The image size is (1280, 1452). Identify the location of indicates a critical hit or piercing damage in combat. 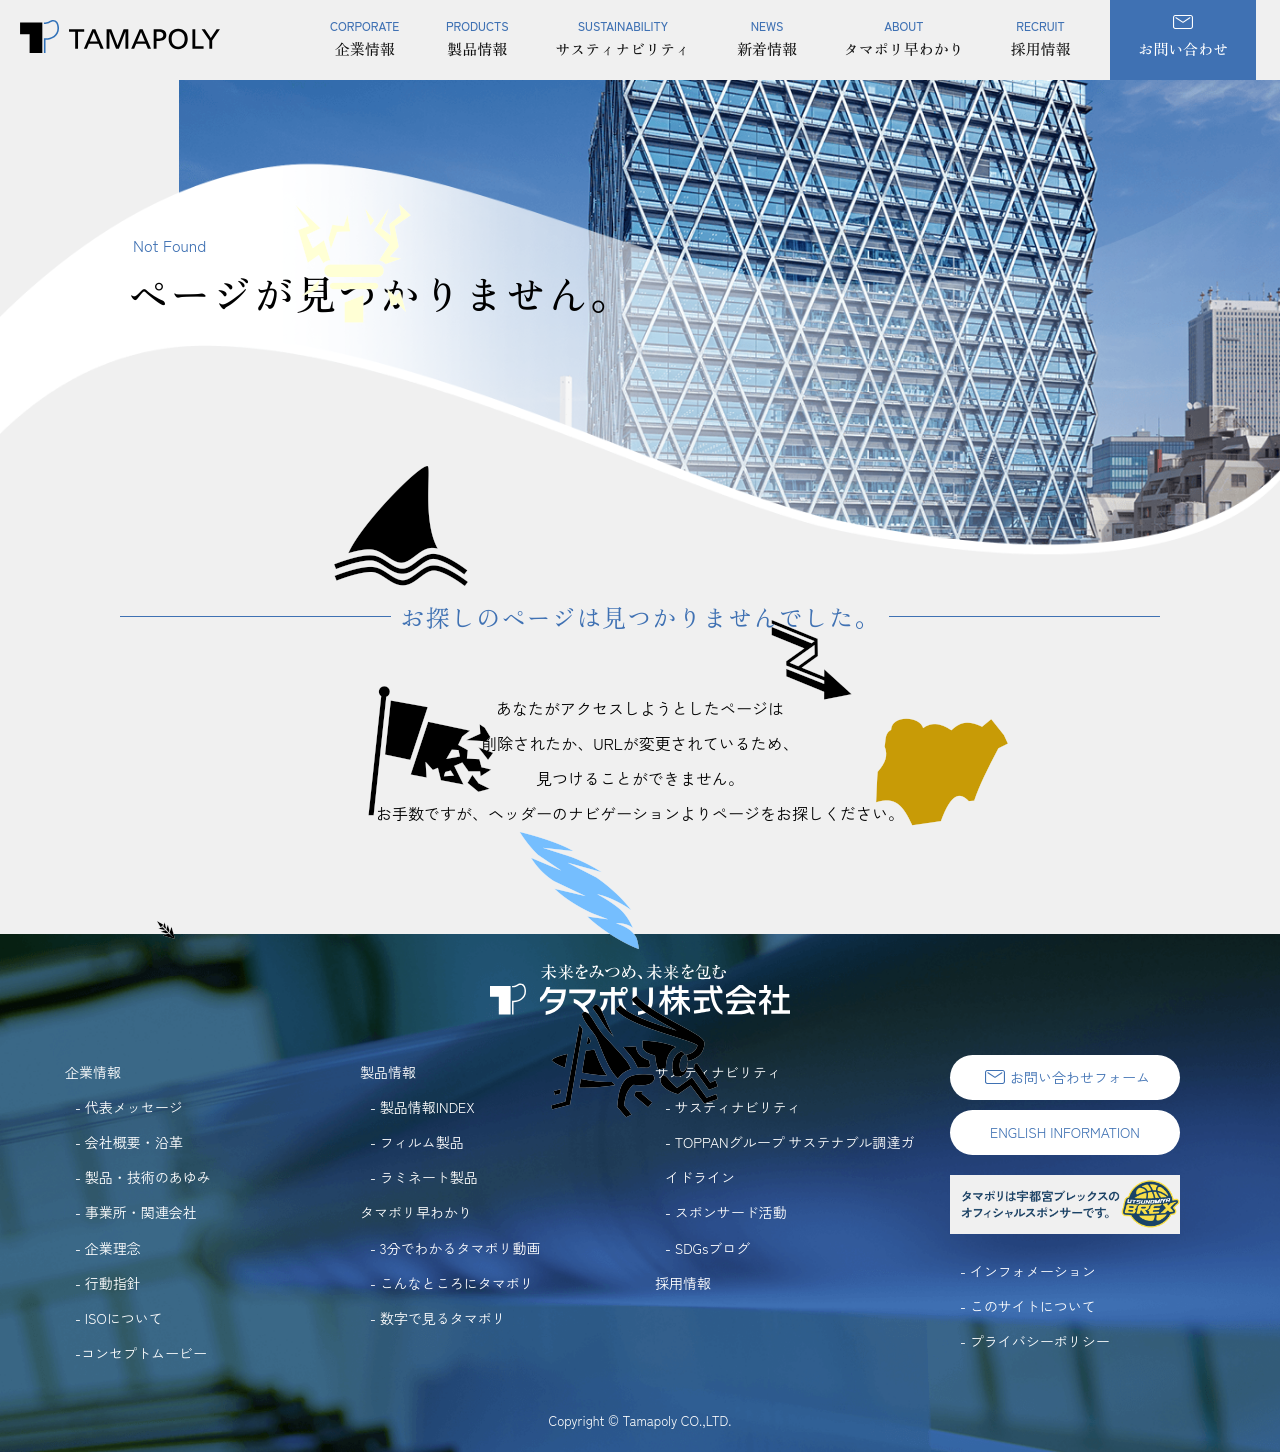
(579, 889).